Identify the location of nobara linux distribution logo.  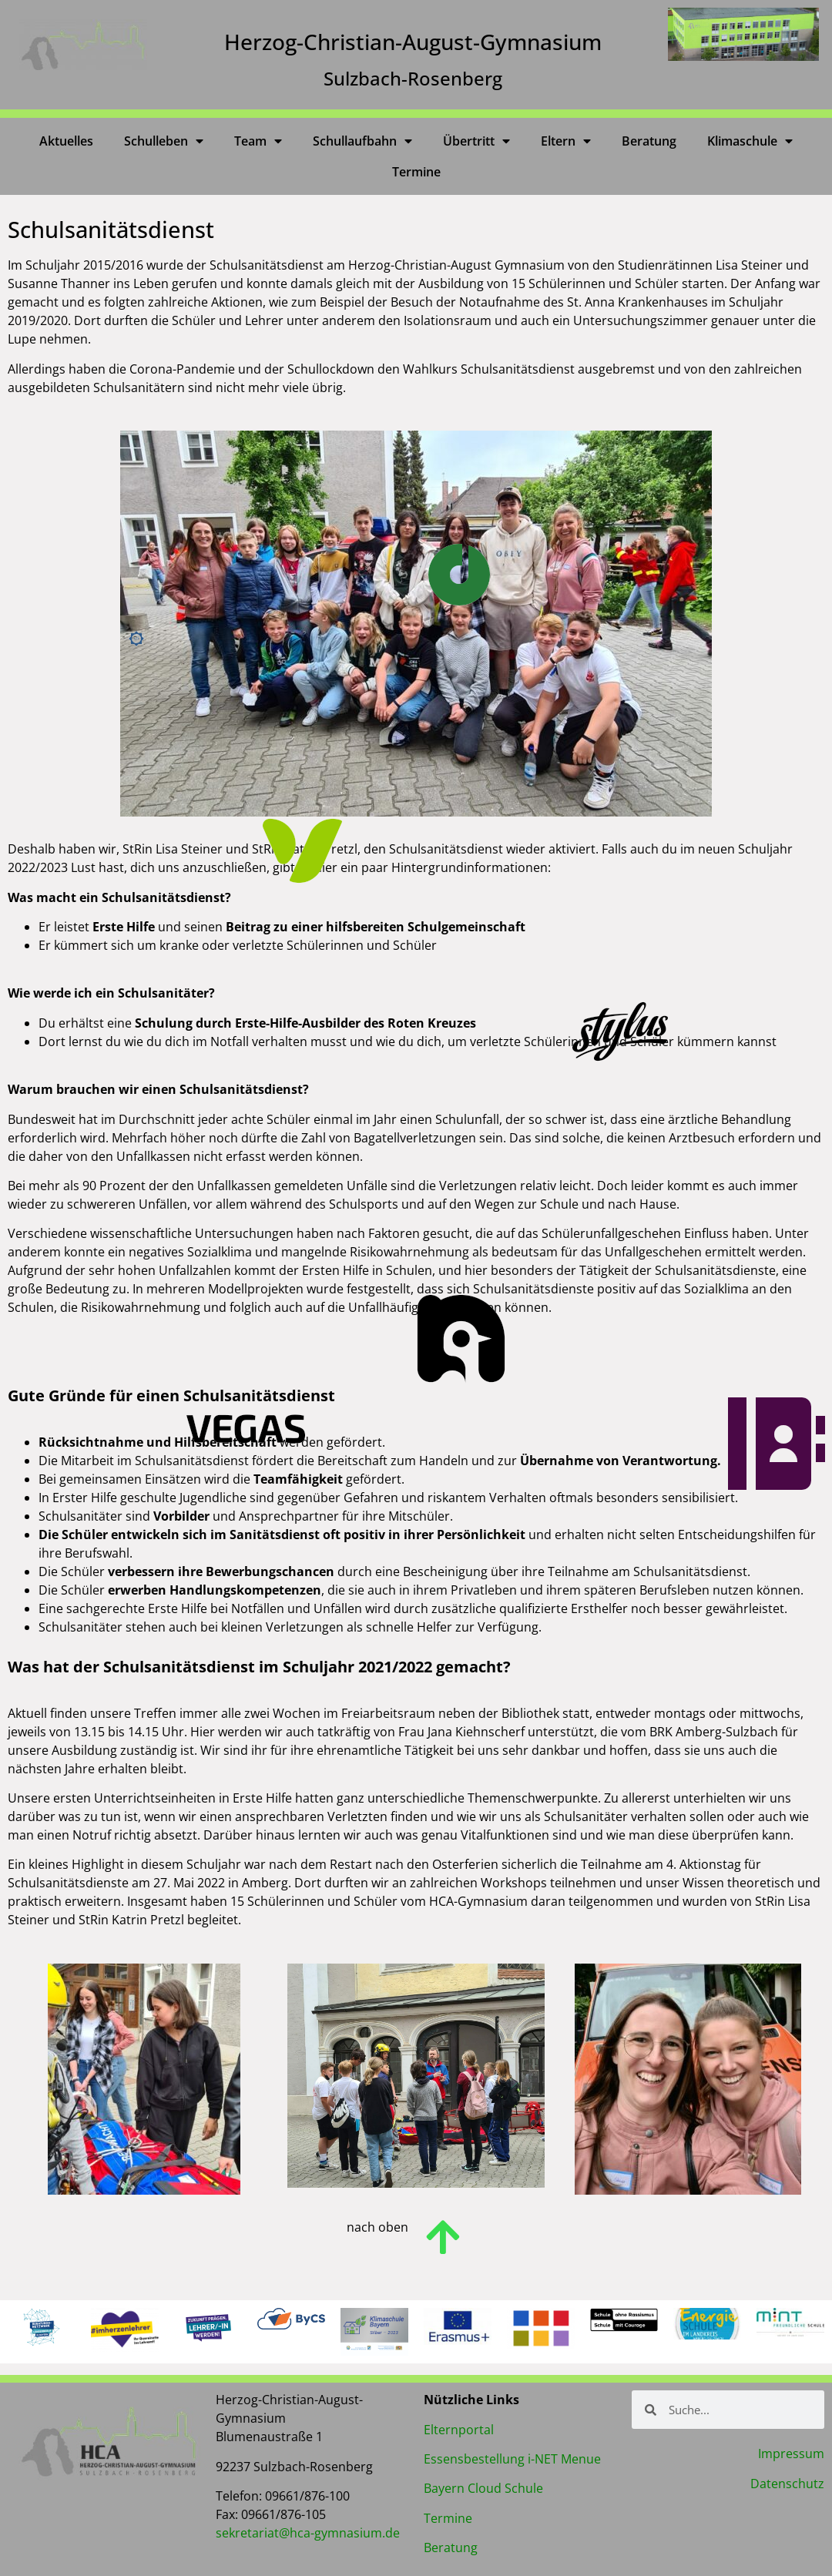
(461, 1339).